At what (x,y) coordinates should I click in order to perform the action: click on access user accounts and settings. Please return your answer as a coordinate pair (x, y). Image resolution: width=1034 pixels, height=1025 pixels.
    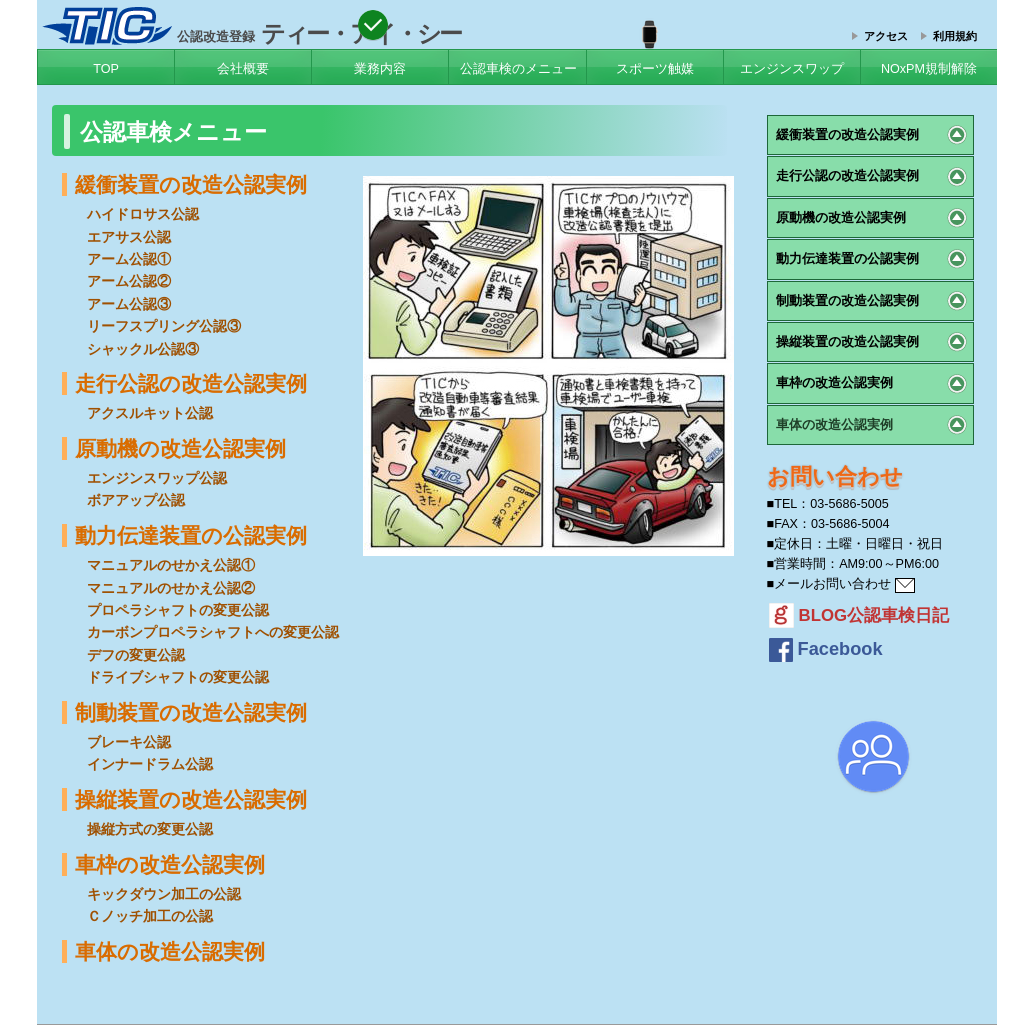
    Looking at the image, I should click on (873, 756).